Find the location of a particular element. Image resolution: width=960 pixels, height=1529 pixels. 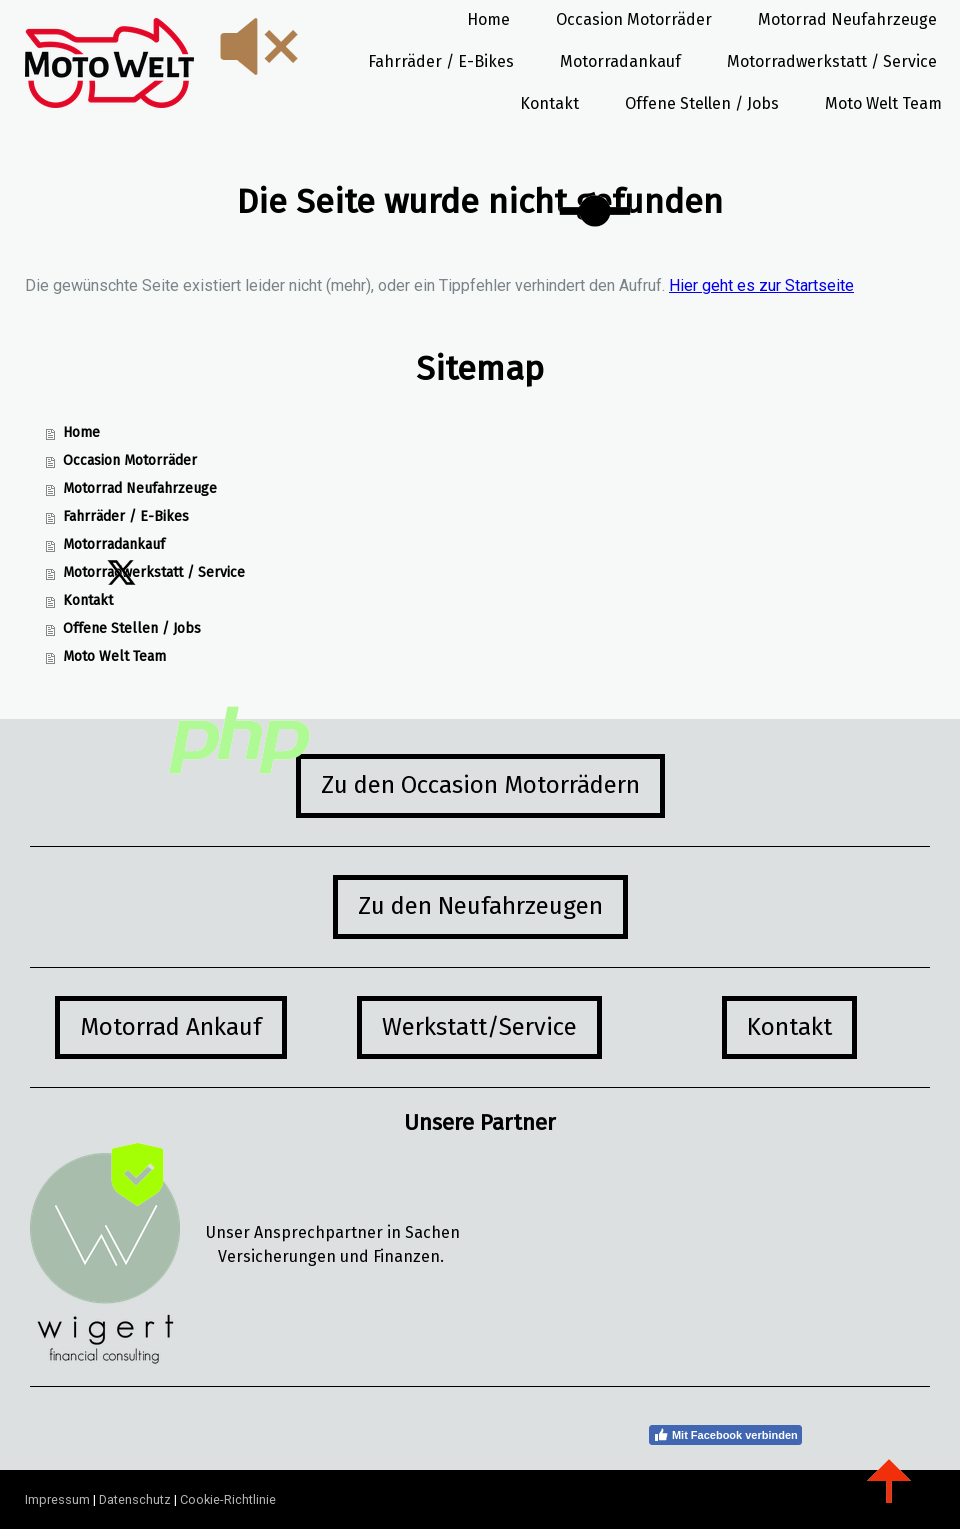

indicates PHP programming language or technology is located at coordinates (239, 744).